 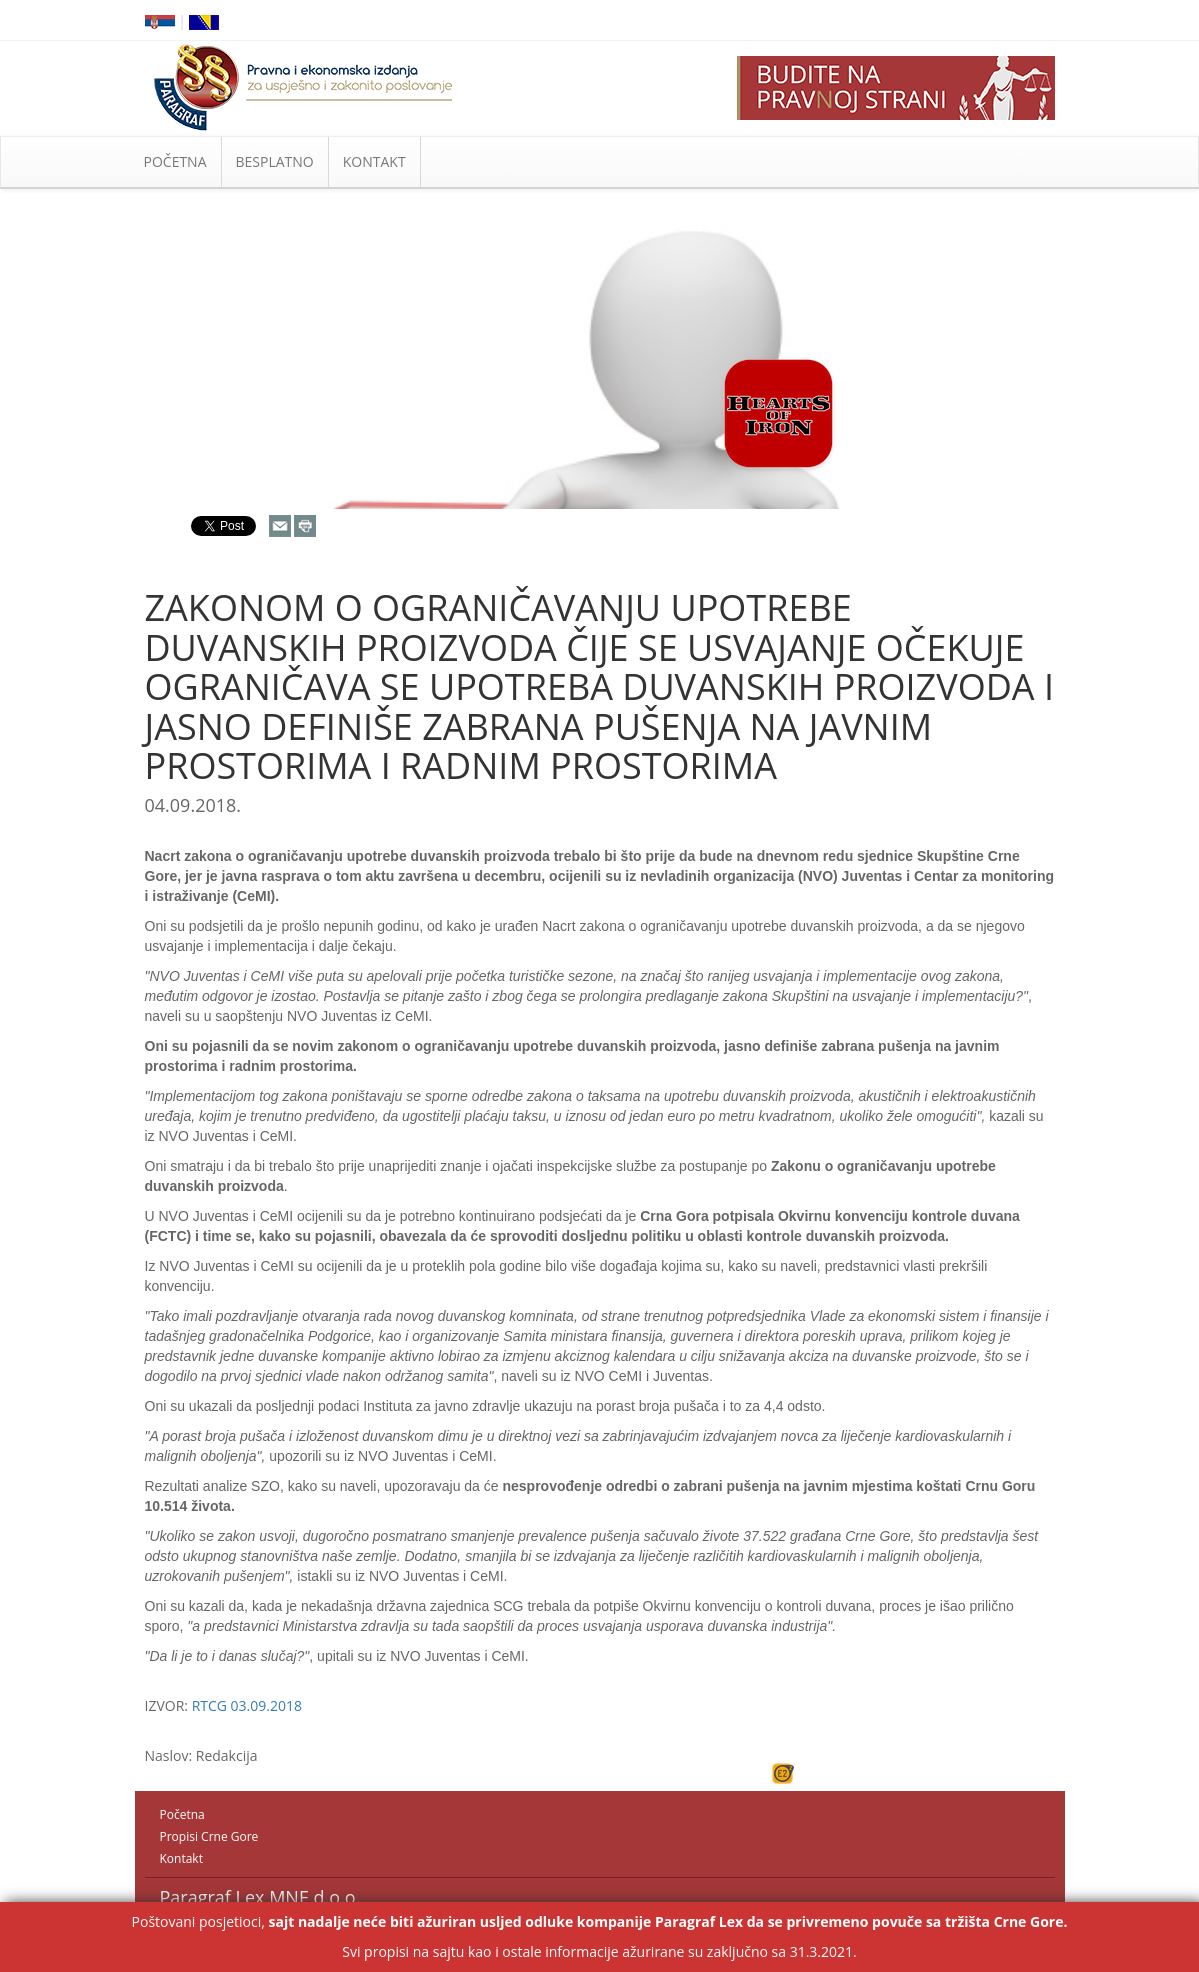 I want to click on launch Half-Life 2: Episode 2, so click(x=782, y=1773).